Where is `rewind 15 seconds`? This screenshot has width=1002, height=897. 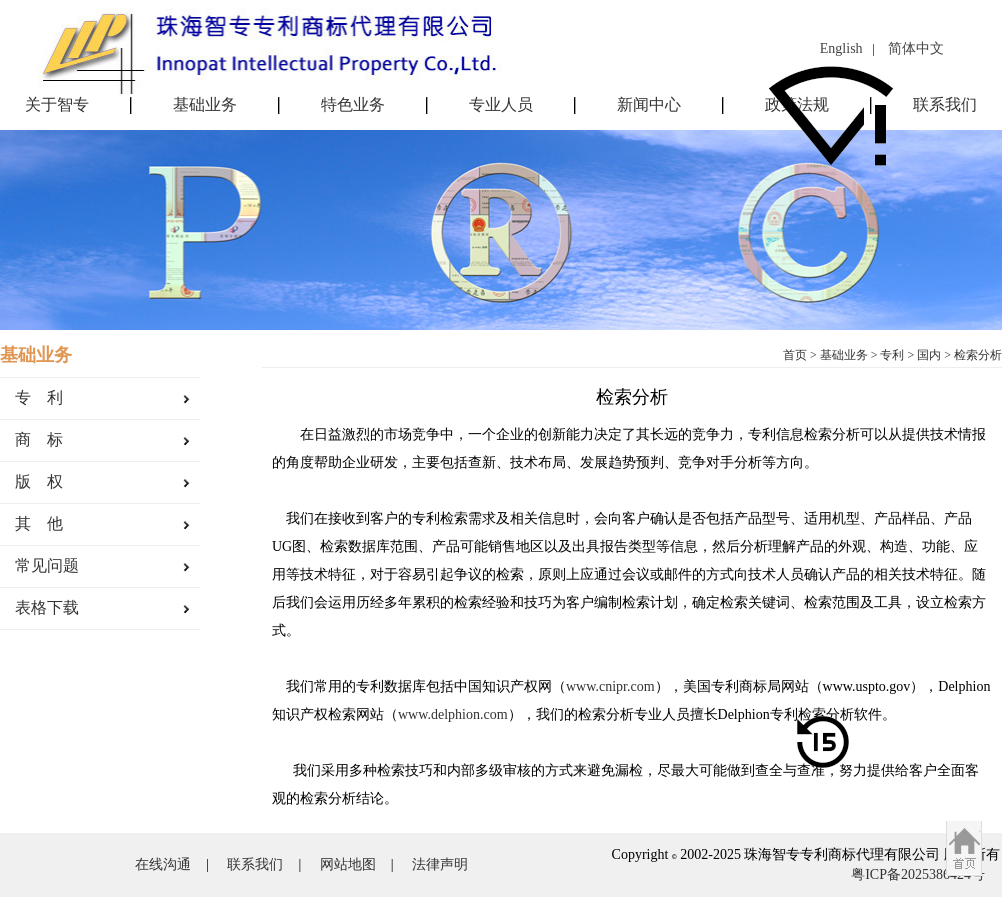
rewind 15 seconds is located at coordinates (823, 742).